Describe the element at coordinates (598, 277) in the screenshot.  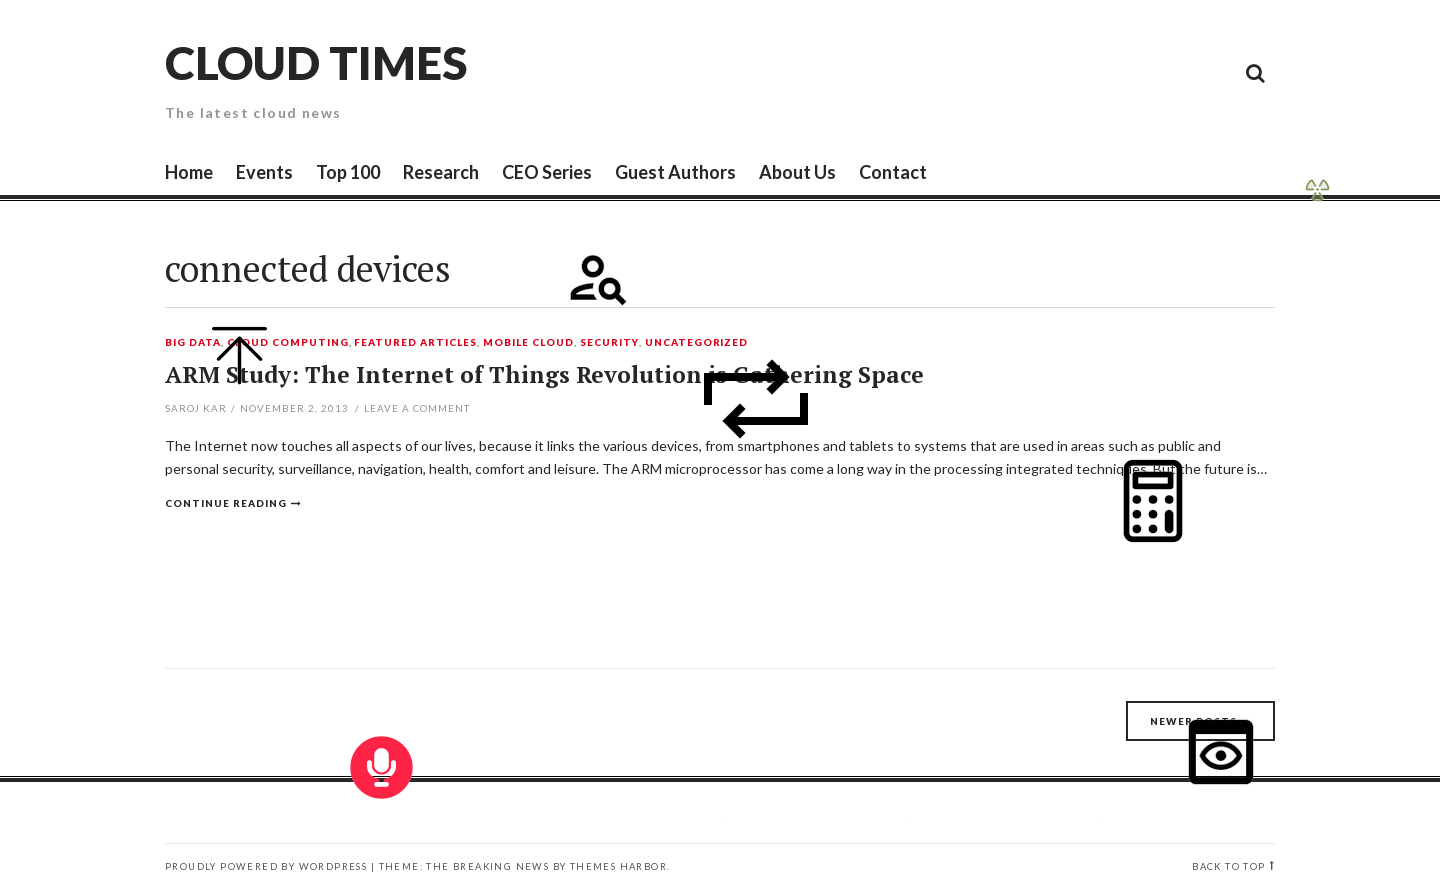
I see `search for a person or contact` at that location.